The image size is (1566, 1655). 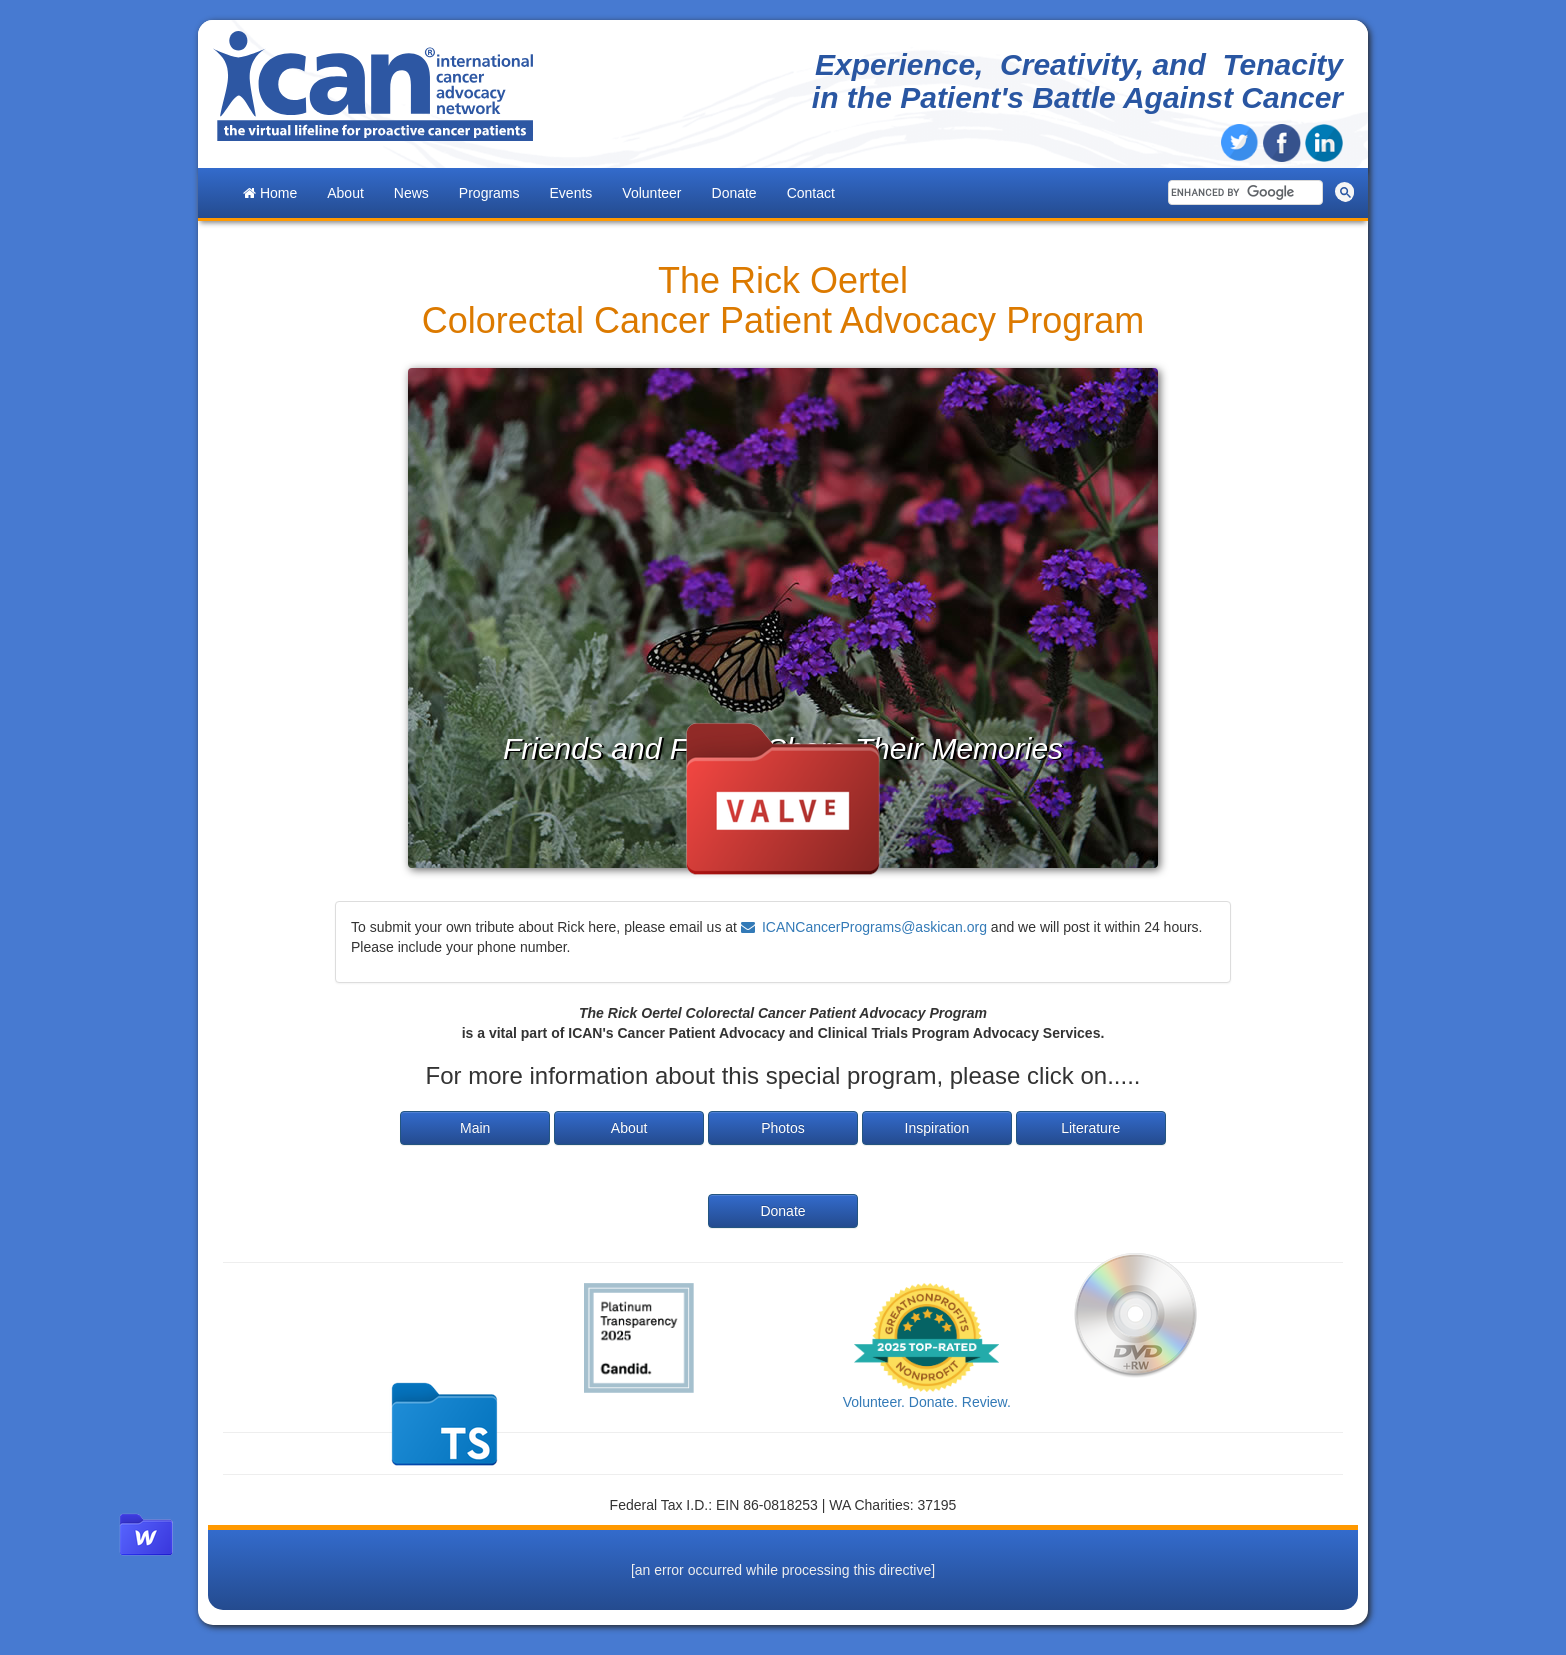 What do you see at coordinates (782, 804) in the screenshot?
I see `folder containing Valve games or Steam content` at bounding box center [782, 804].